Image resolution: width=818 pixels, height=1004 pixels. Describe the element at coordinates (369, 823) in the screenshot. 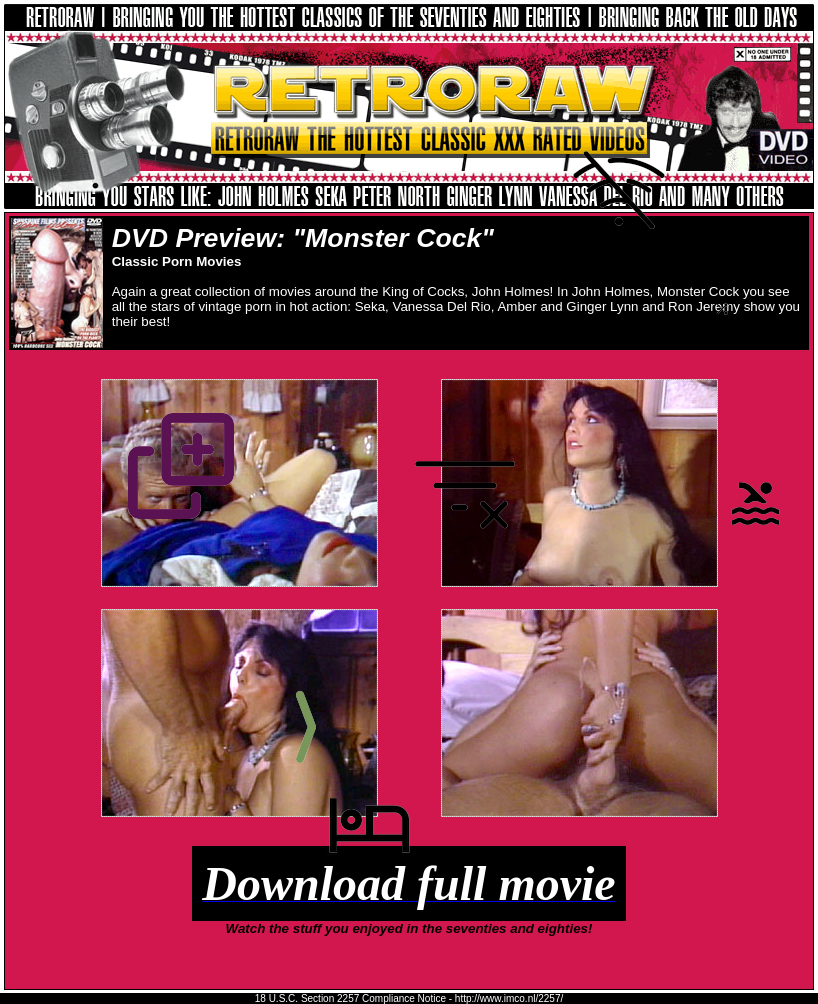

I see `find nearby hotels or lodging` at that location.